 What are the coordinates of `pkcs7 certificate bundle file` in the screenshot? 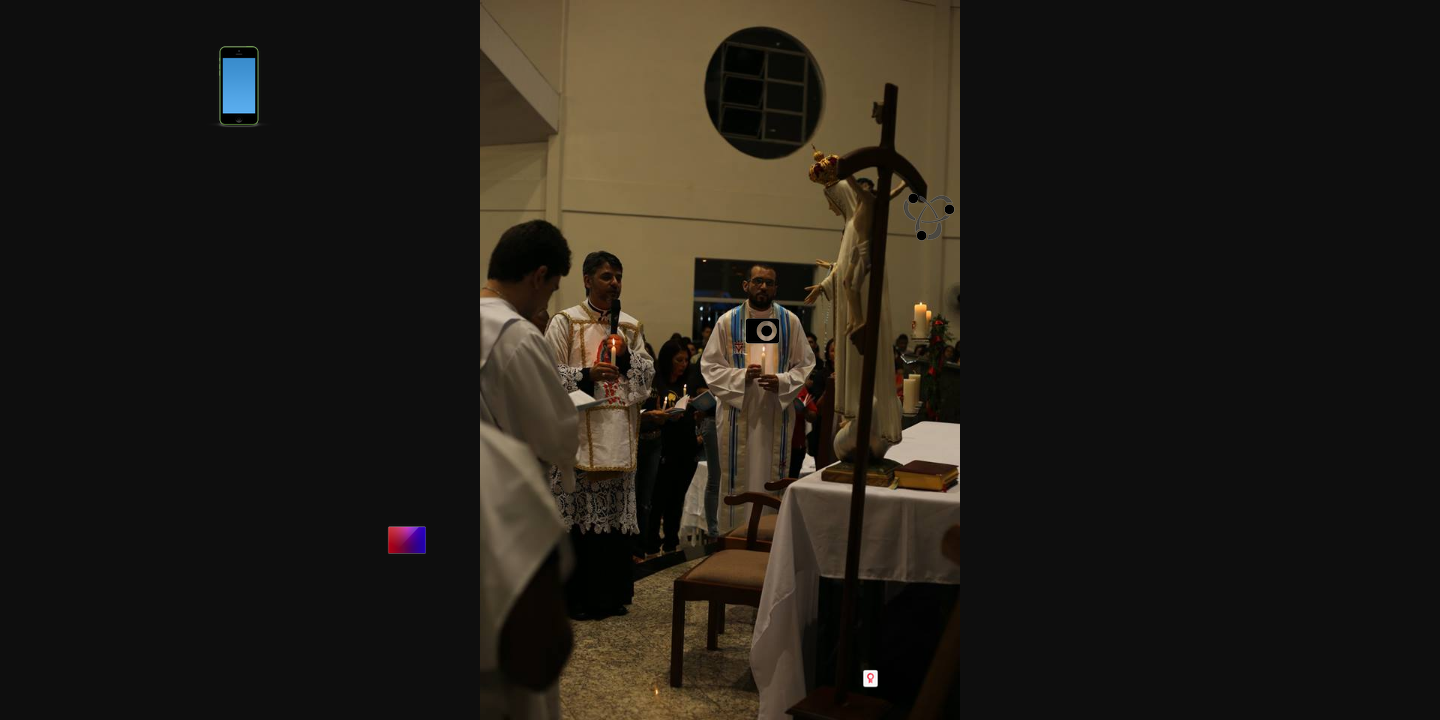 It's located at (870, 678).